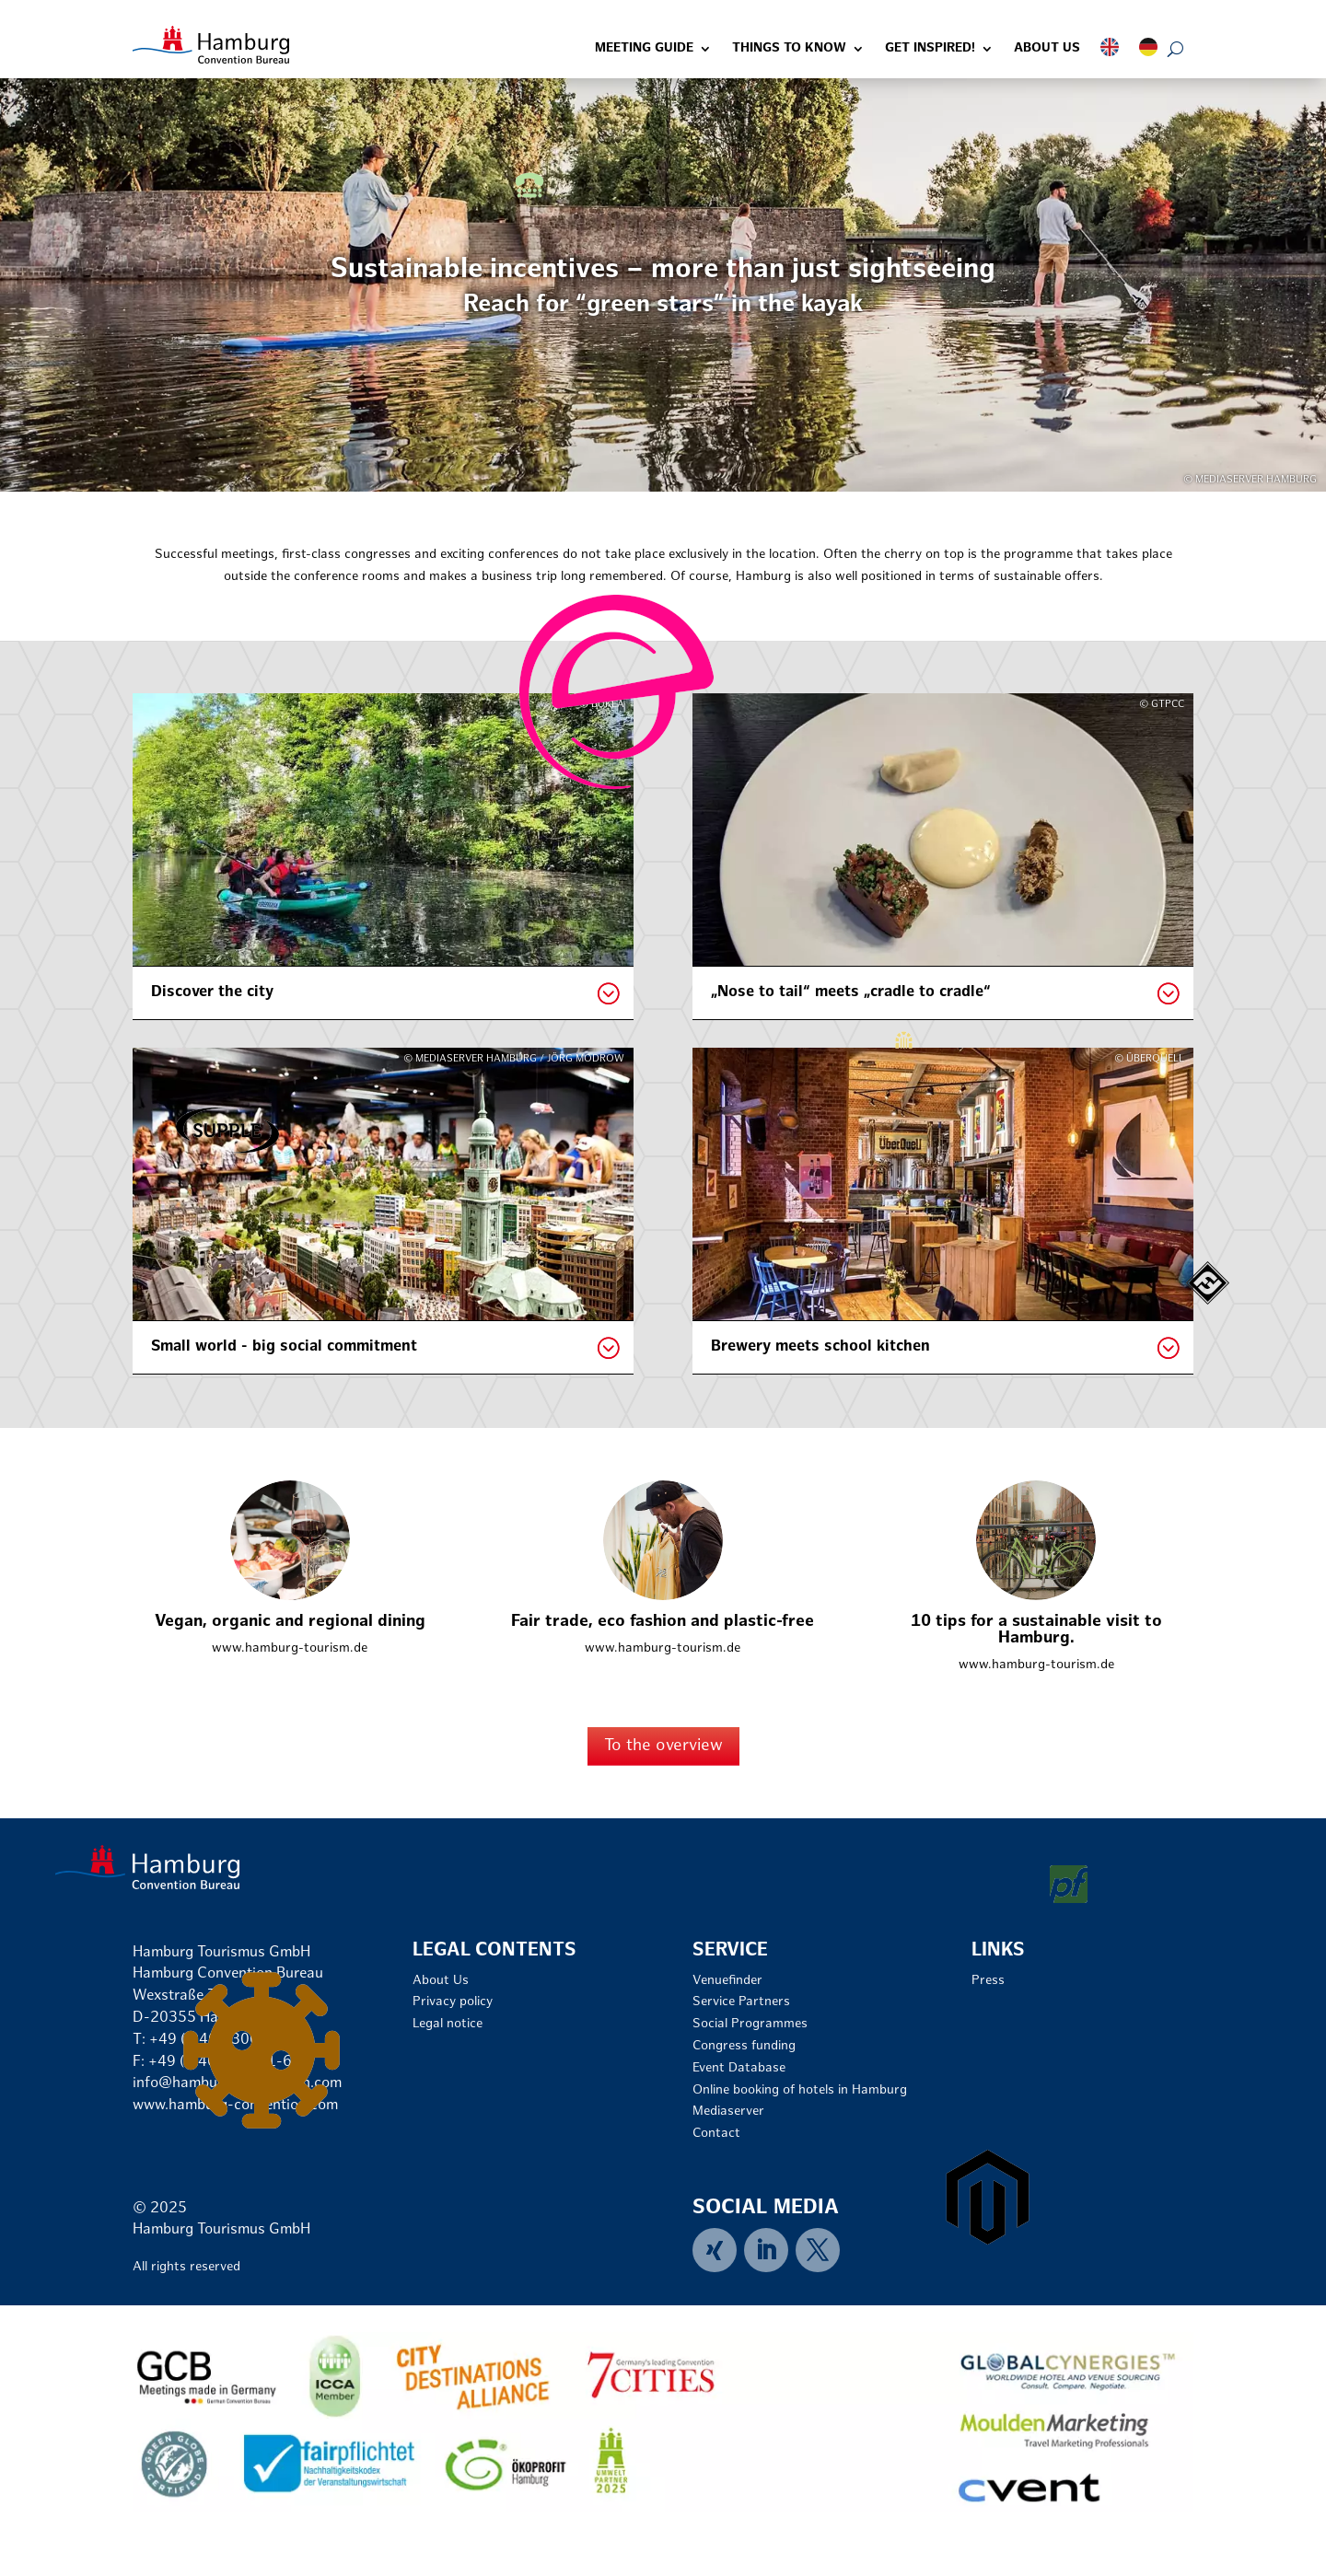  I want to click on magento e-commerce platform logo, so click(987, 2197).